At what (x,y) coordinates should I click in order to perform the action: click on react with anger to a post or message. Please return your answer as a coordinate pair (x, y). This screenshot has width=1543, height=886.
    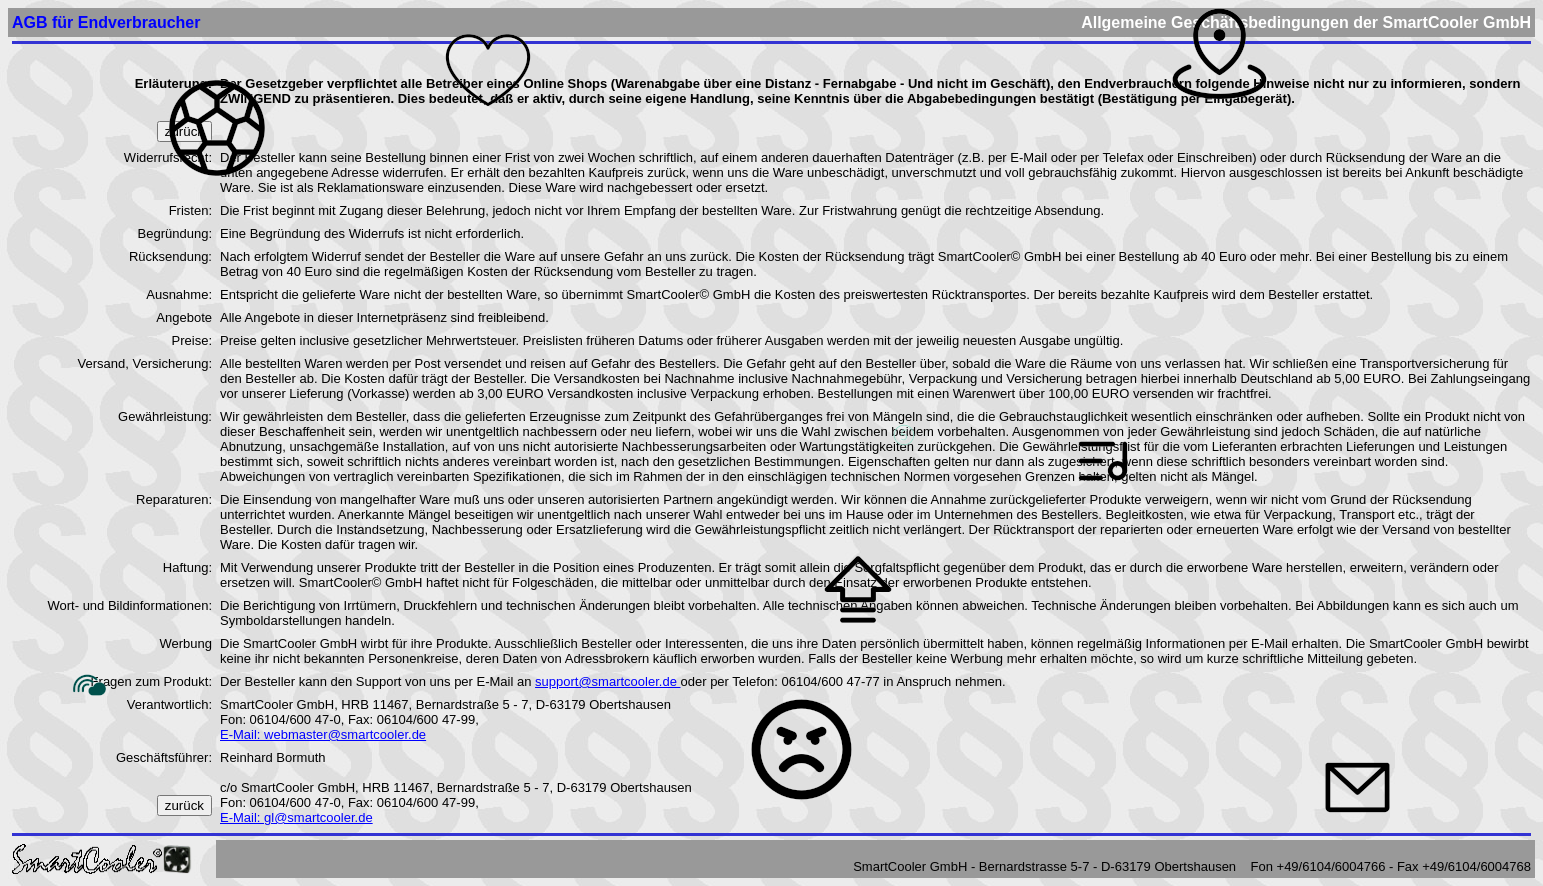
    Looking at the image, I should click on (801, 749).